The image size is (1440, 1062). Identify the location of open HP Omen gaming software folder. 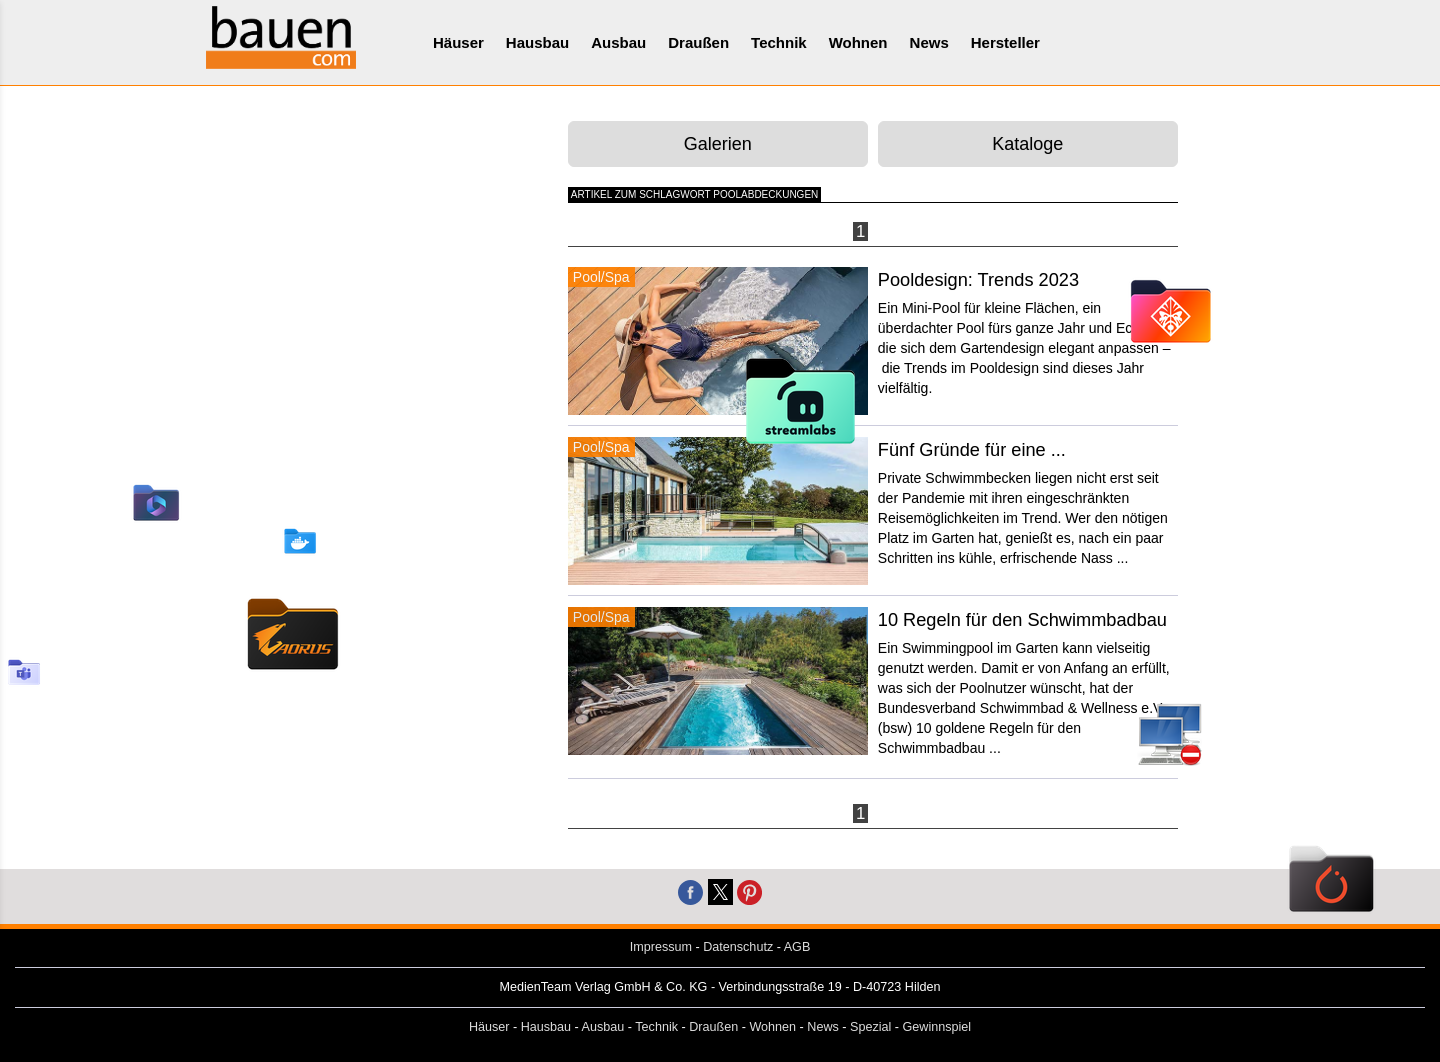
(1170, 313).